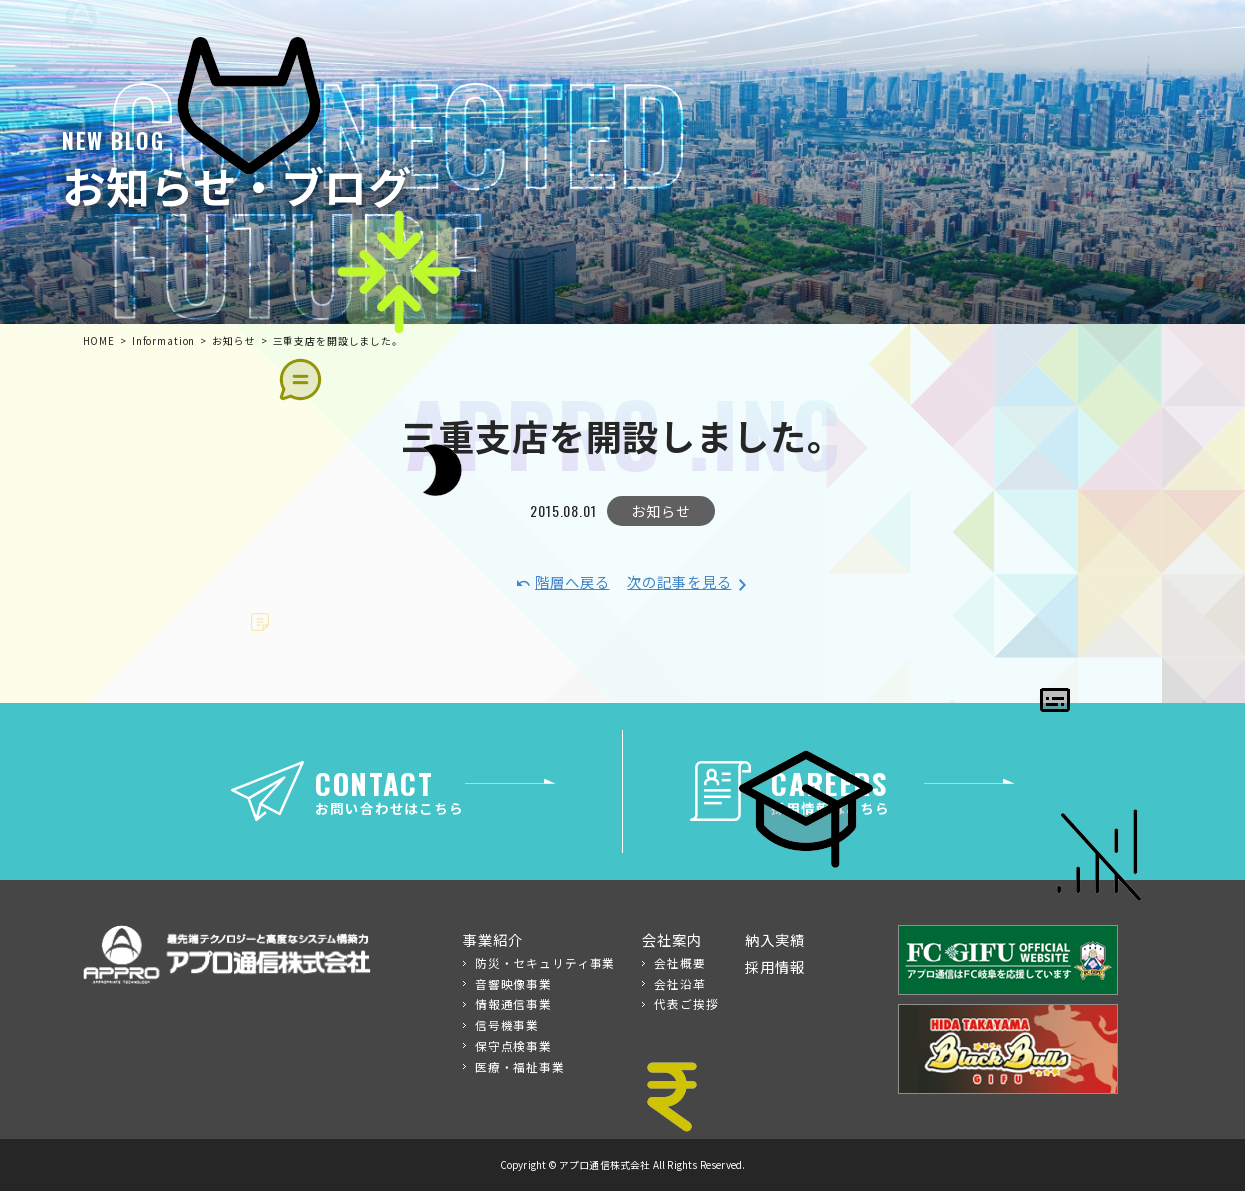 This screenshot has width=1245, height=1191. I want to click on access education or learning resources, so click(806, 805).